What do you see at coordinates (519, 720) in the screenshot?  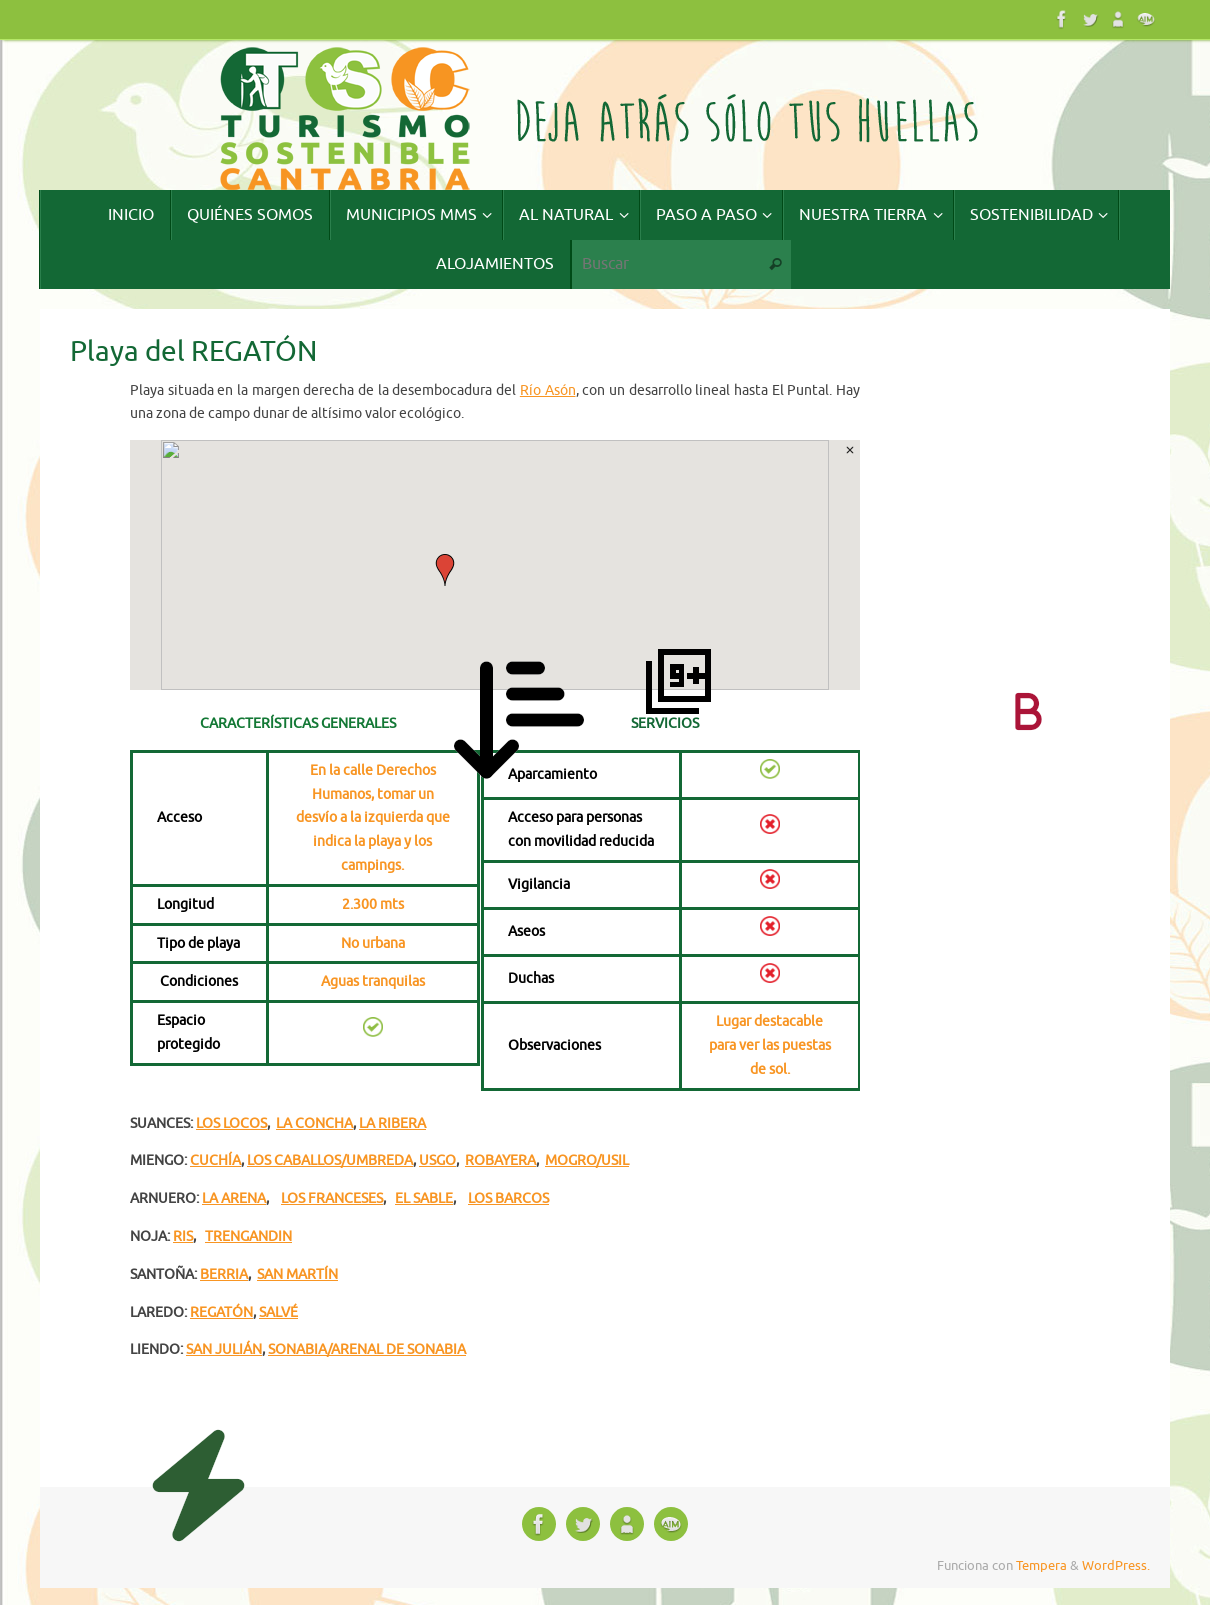 I see `sort items from smallest to largest` at bounding box center [519, 720].